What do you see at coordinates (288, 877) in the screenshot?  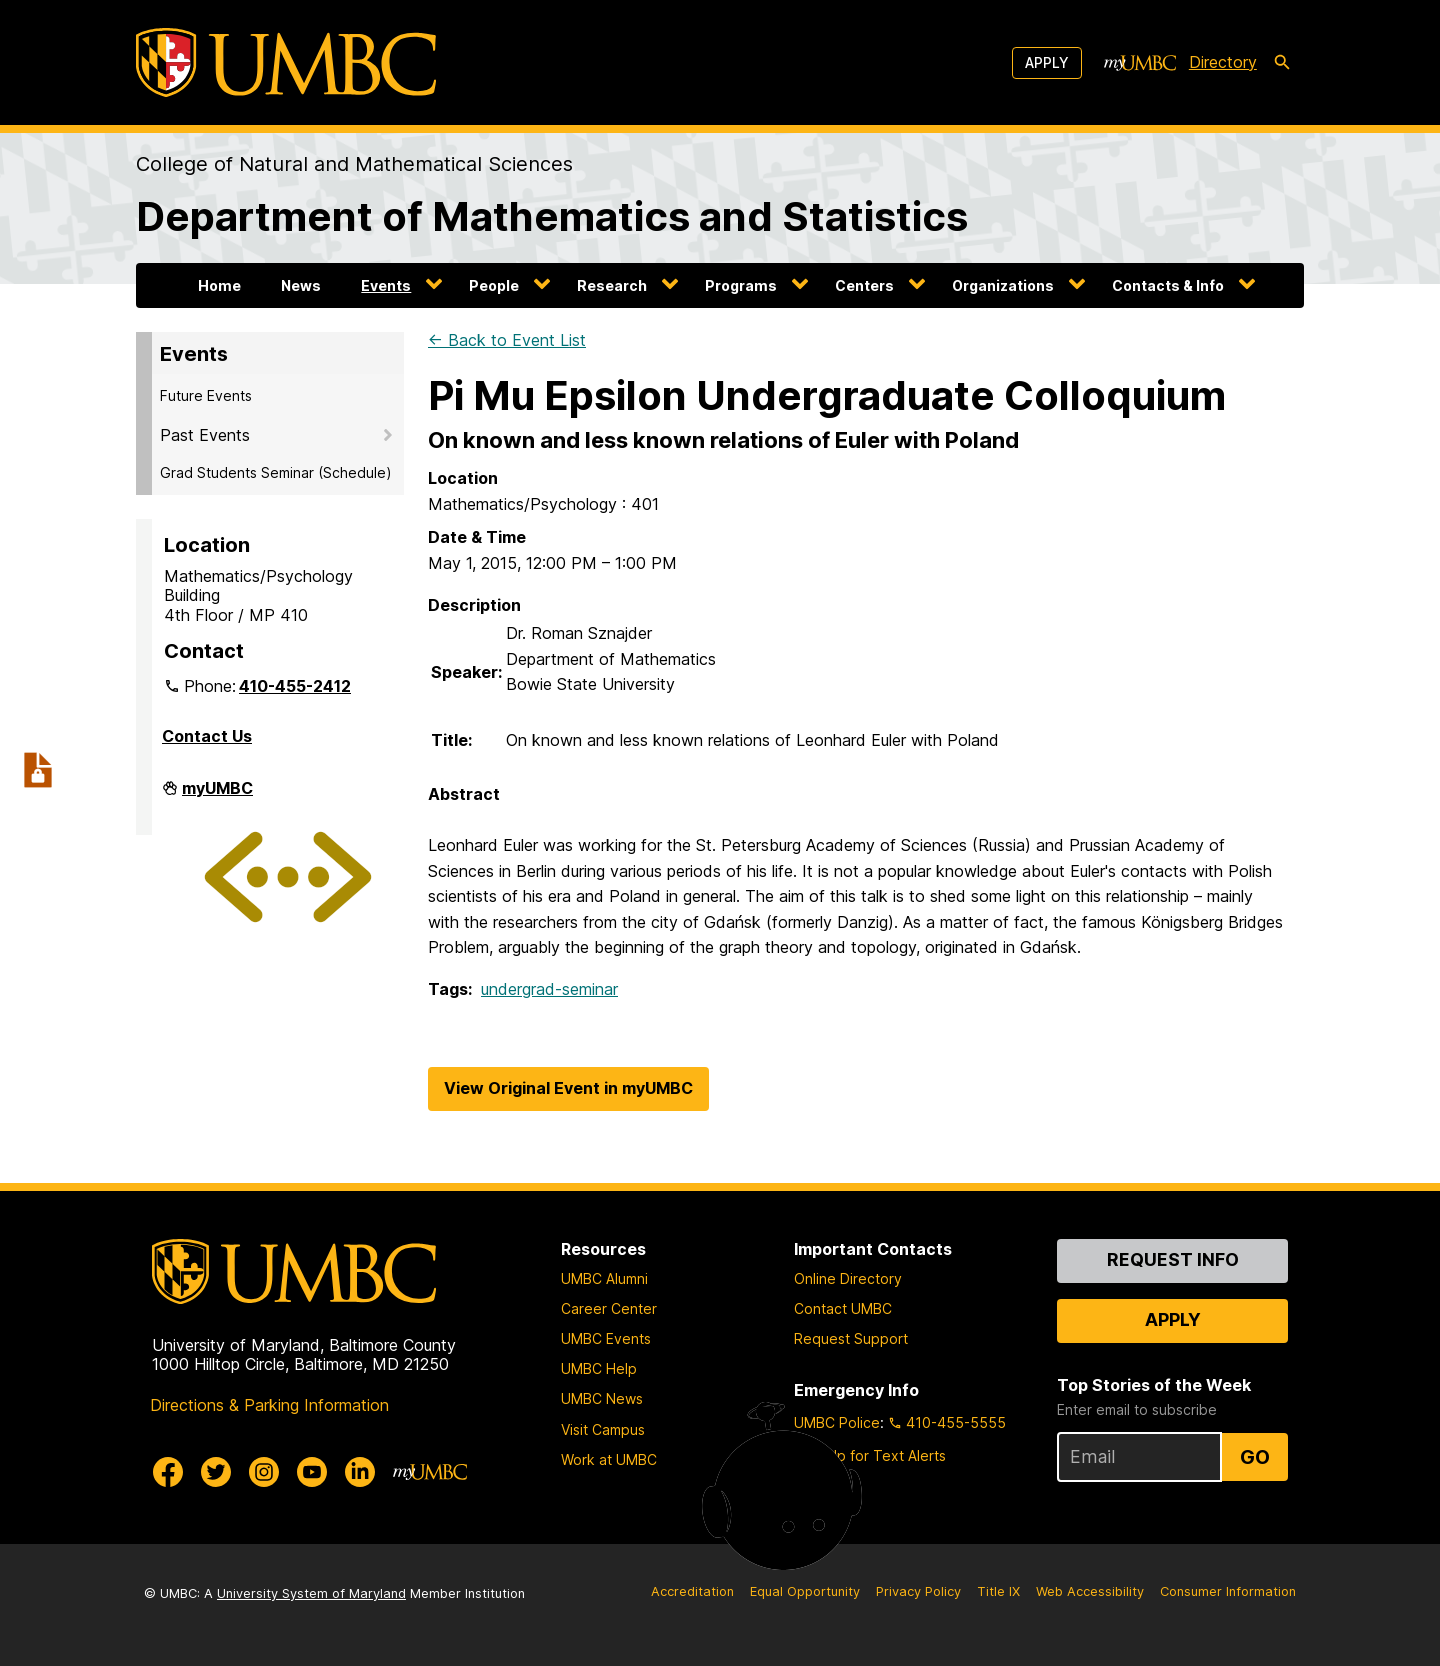 I see `code is currently processing or compiling` at bounding box center [288, 877].